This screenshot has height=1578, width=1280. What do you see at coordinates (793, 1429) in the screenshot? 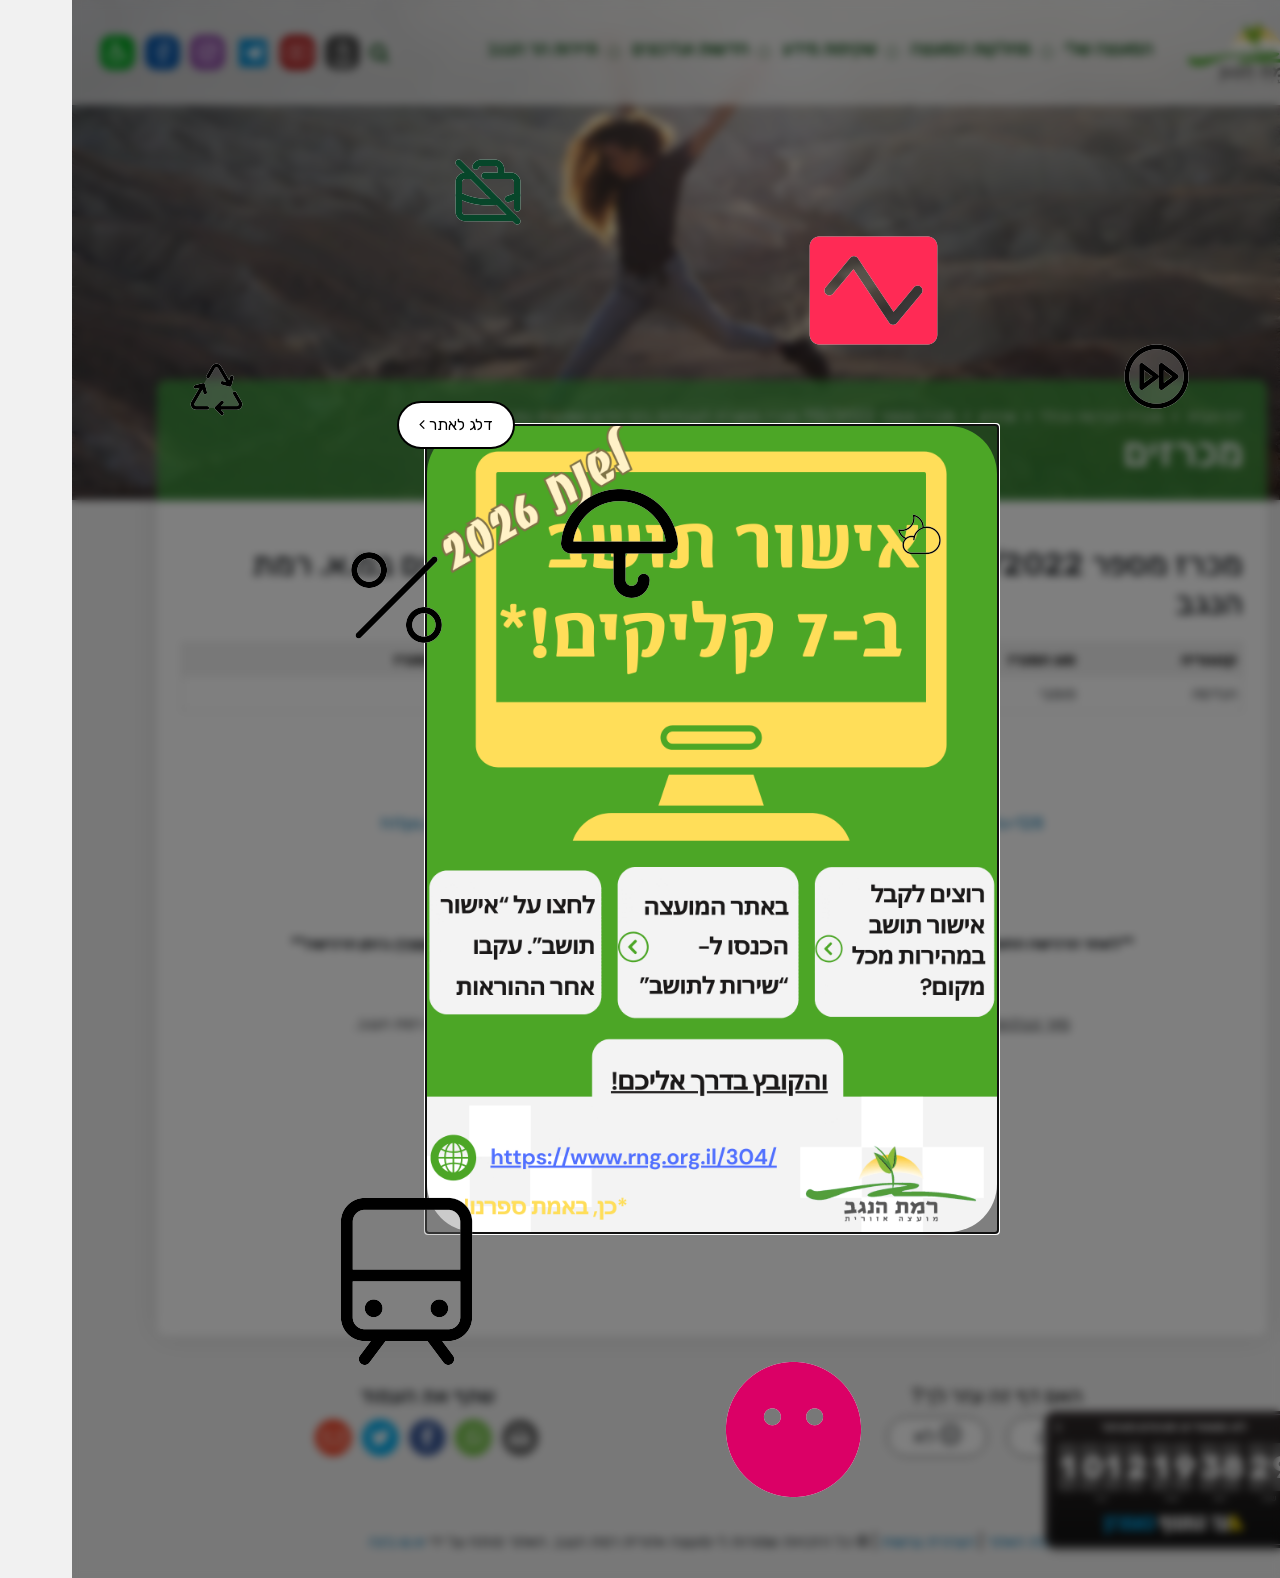
I see `indicates a neutral or no-opinion response` at bounding box center [793, 1429].